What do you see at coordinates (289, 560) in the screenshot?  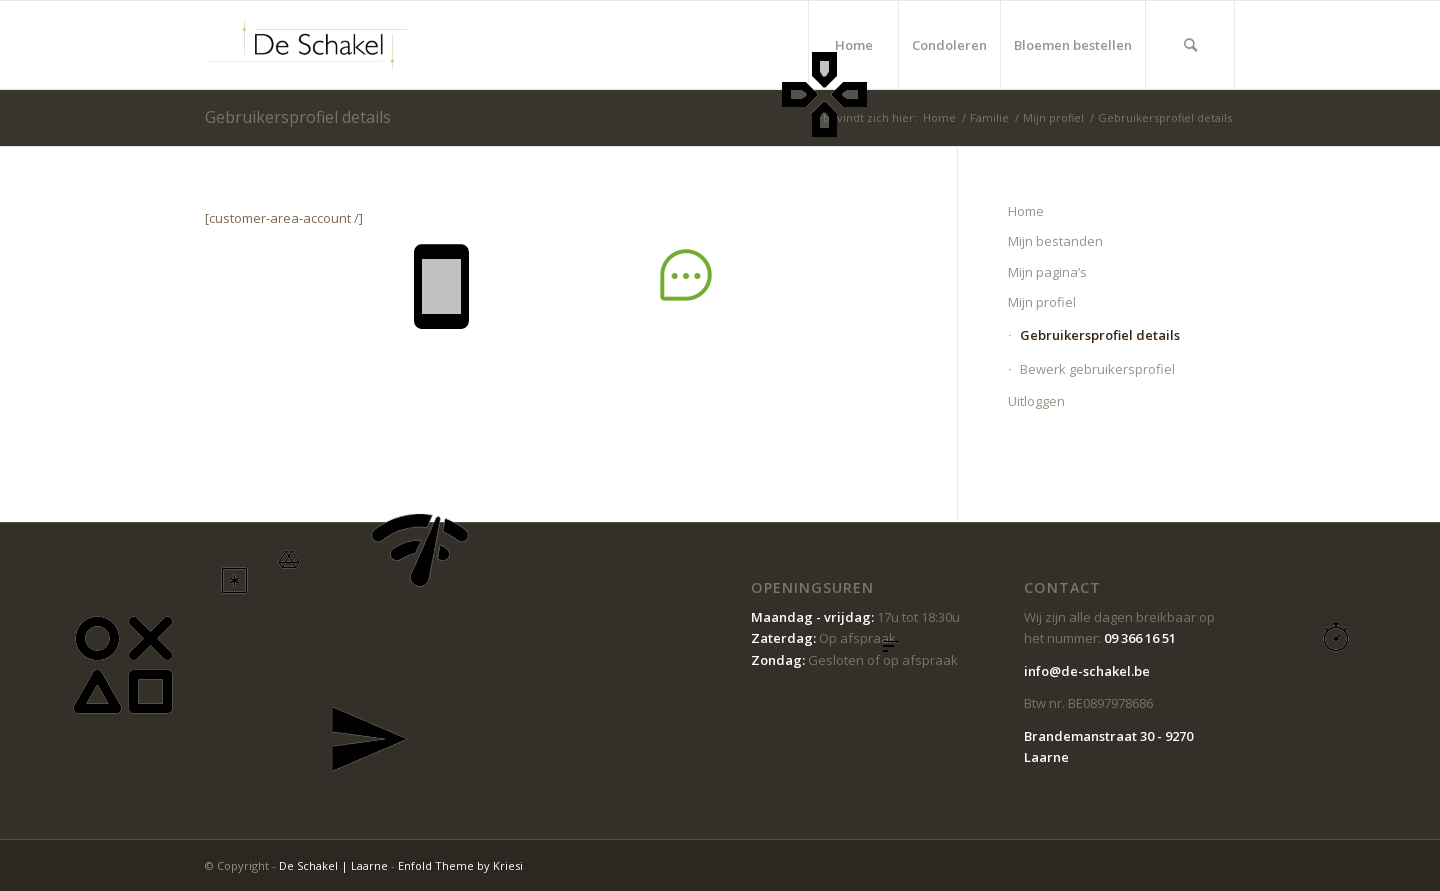 I see `open Google Drive` at bounding box center [289, 560].